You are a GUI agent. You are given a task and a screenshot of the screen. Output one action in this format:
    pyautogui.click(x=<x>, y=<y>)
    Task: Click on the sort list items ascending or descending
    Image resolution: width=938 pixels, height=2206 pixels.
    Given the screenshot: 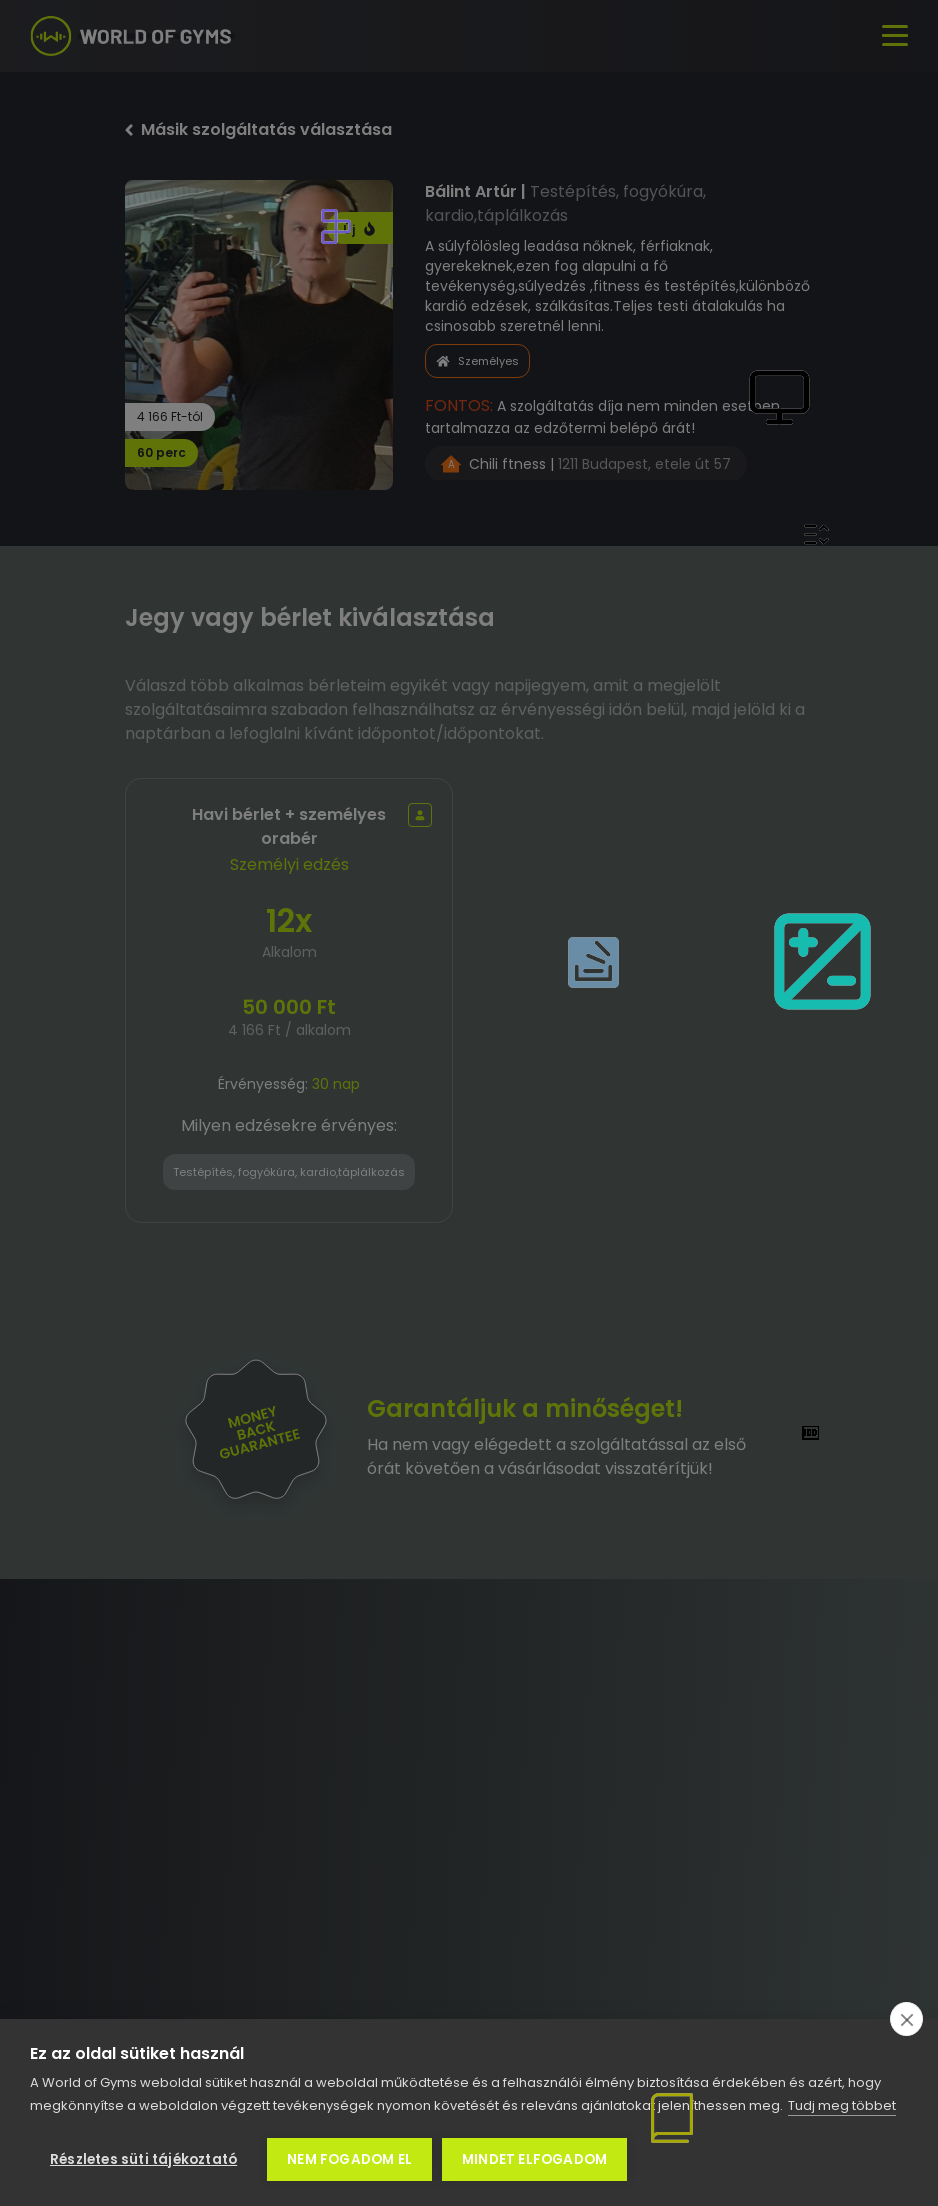 What is the action you would take?
    pyautogui.click(x=816, y=534)
    